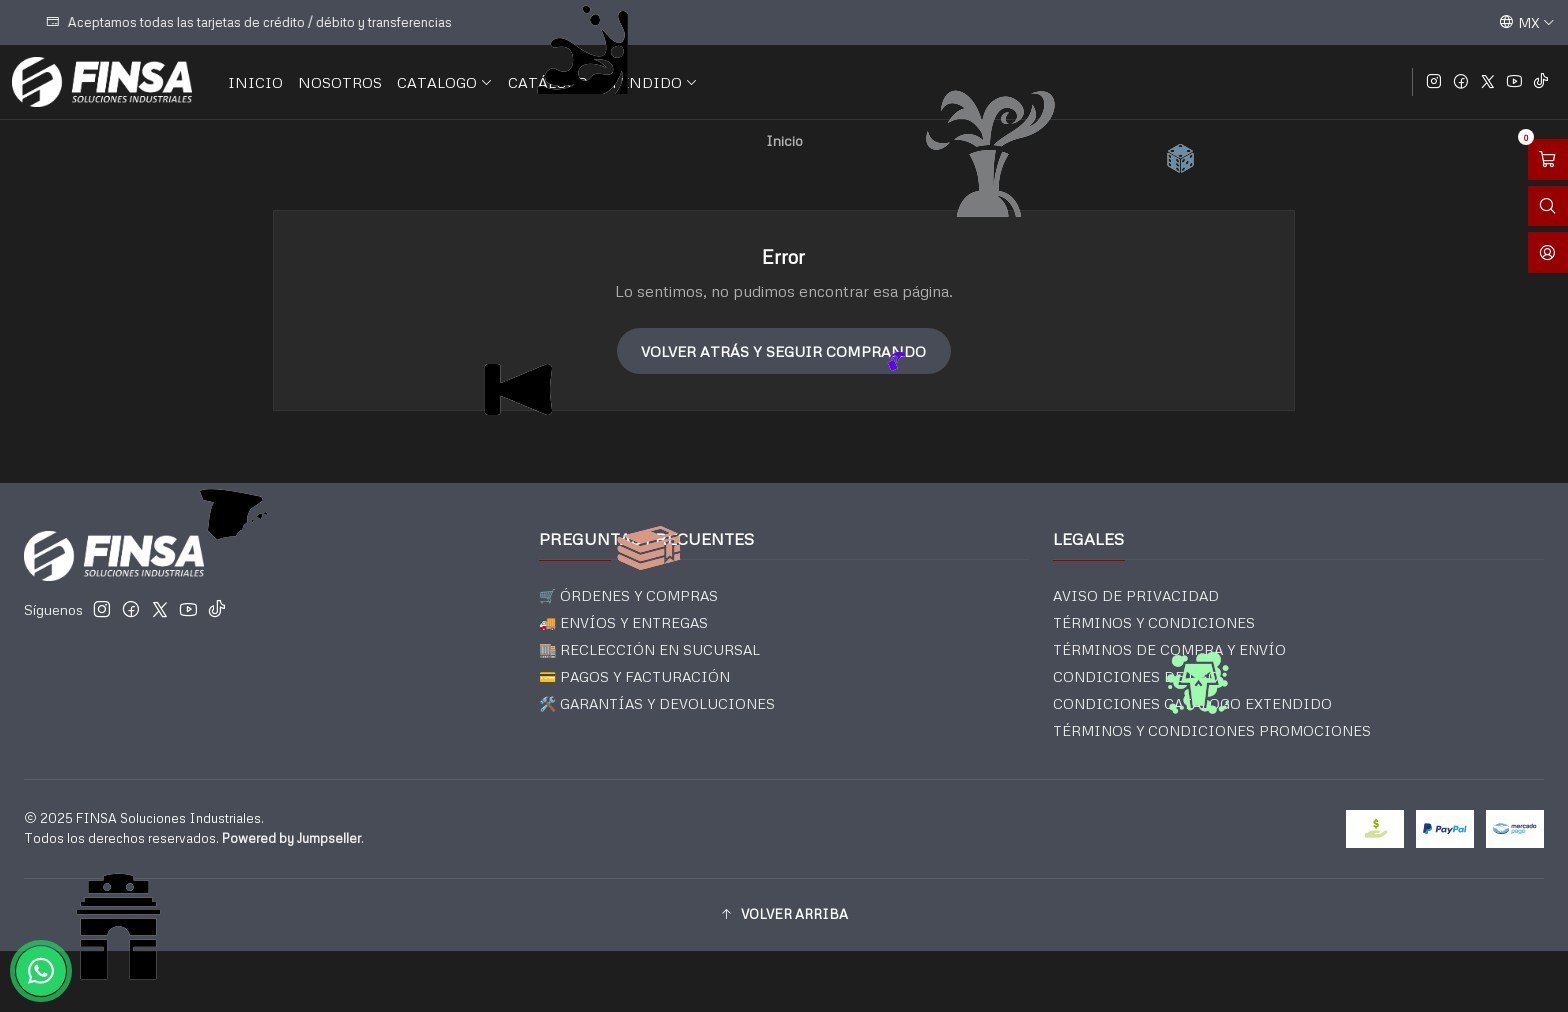 The height and width of the screenshot is (1012, 1568). Describe the element at coordinates (649, 548) in the screenshot. I see `access your library or book collection` at that location.